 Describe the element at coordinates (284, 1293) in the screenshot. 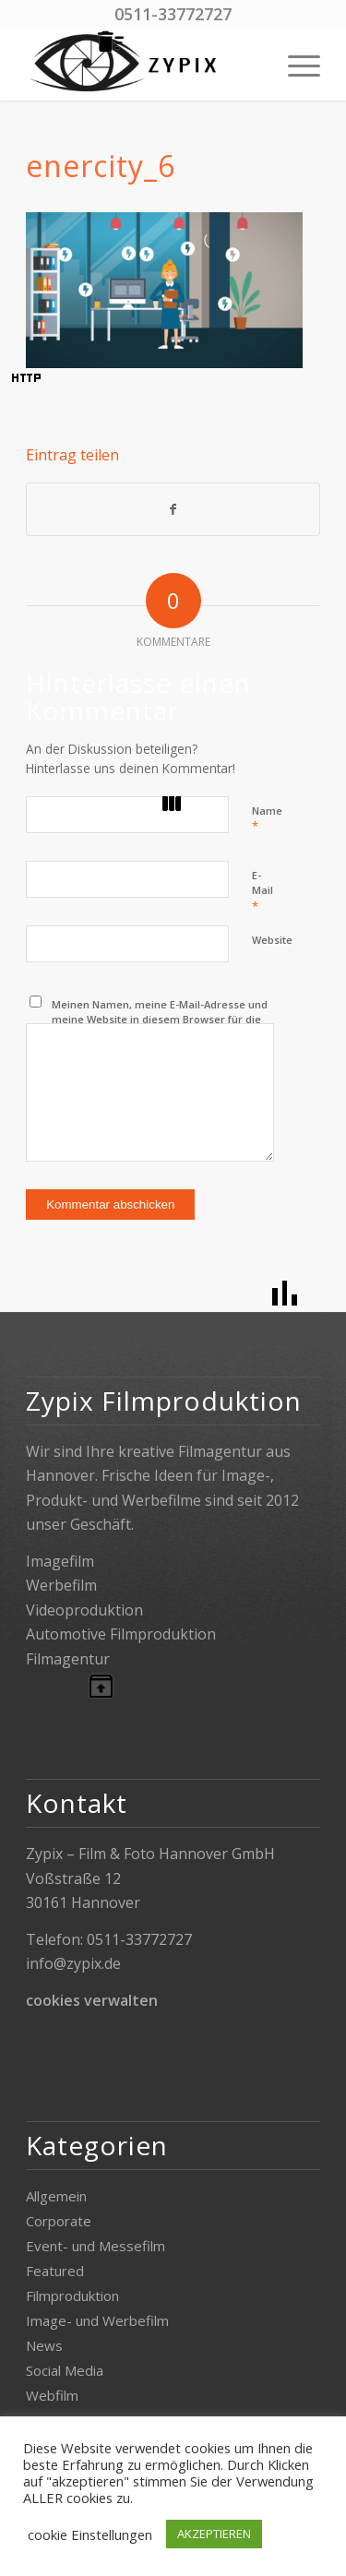

I see `view analytics or statistics` at that location.